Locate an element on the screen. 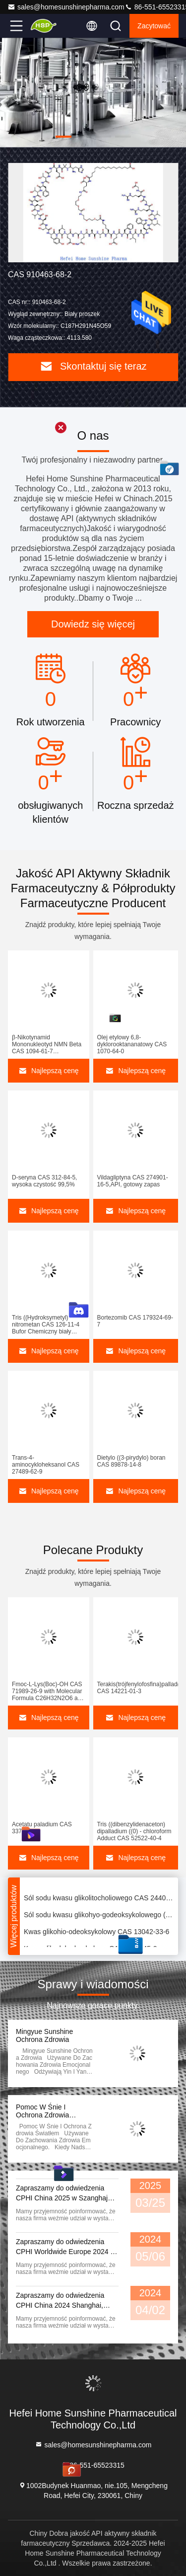  open wondershare uniconverter project folder is located at coordinates (31, 1834).